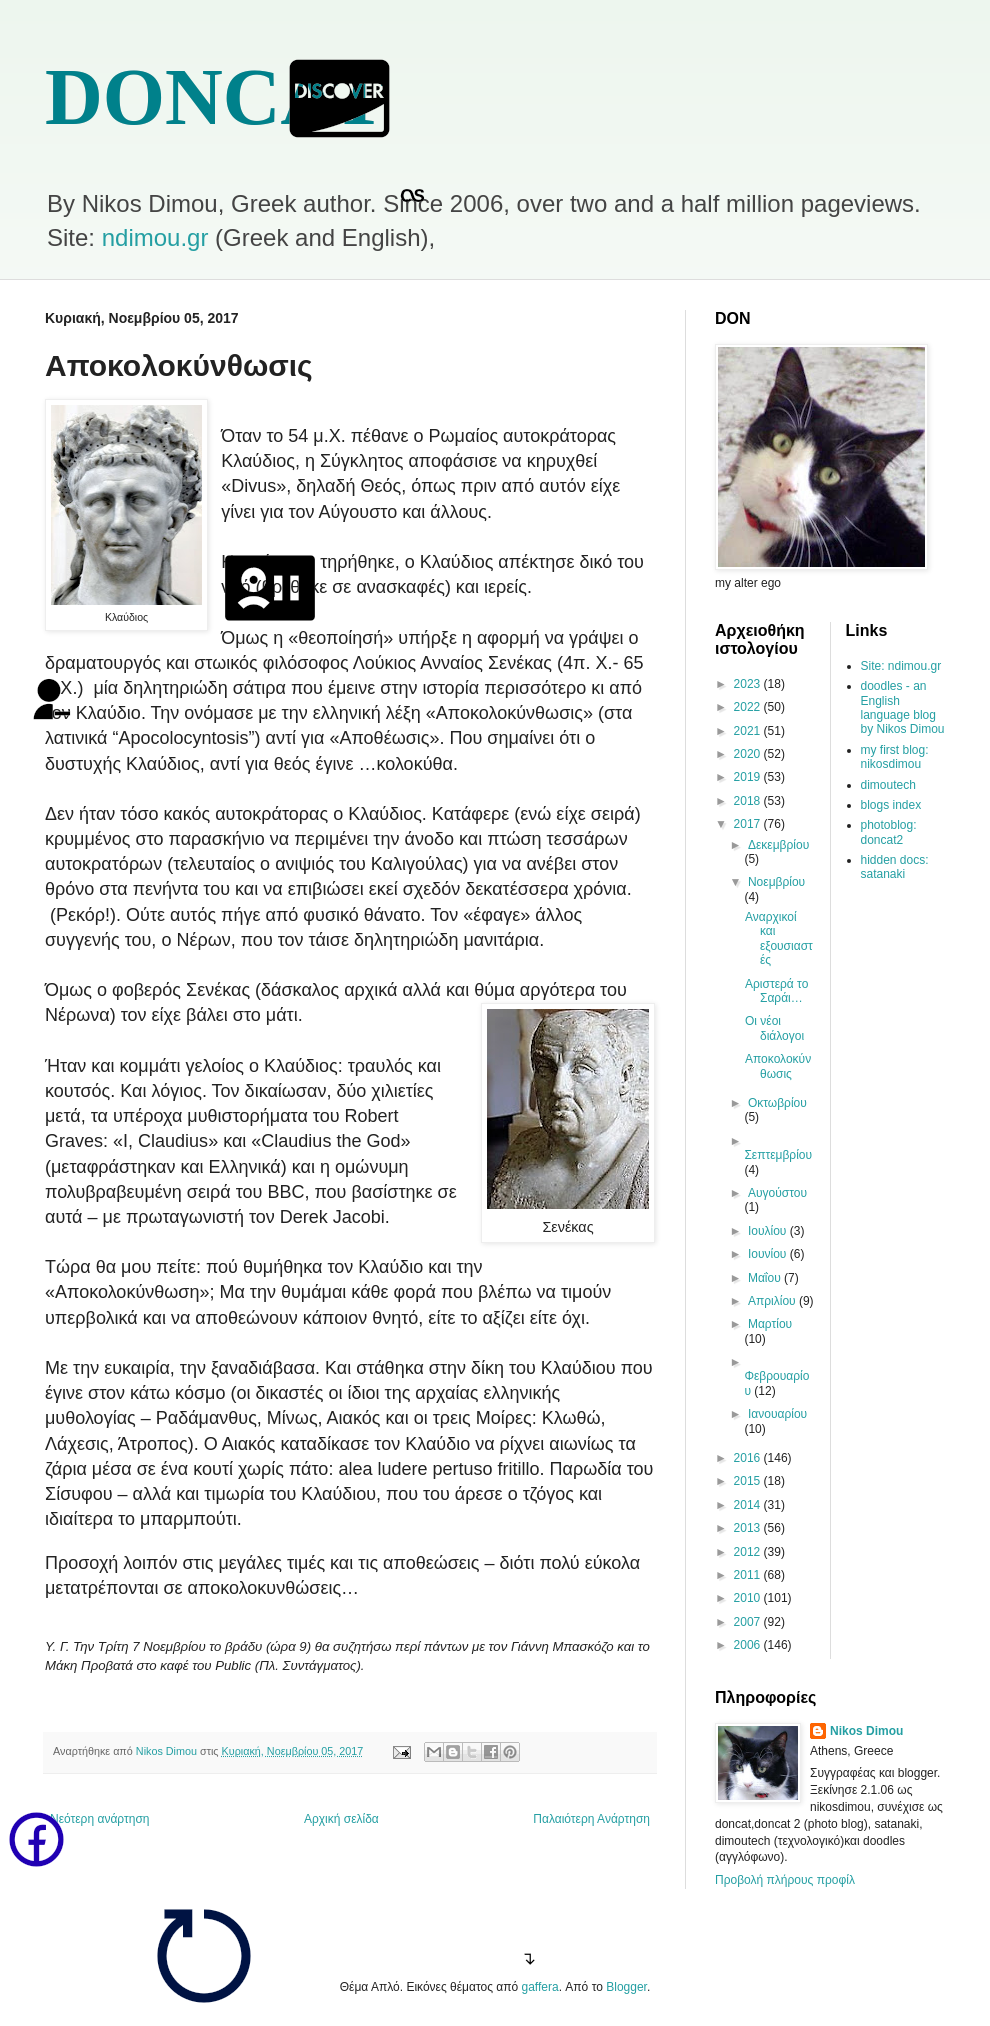 Image resolution: width=990 pixels, height=2026 pixels. Describe the element at coordinates (204, 1956) in the screenshot. I see `reset or restore to default settings` at that location.